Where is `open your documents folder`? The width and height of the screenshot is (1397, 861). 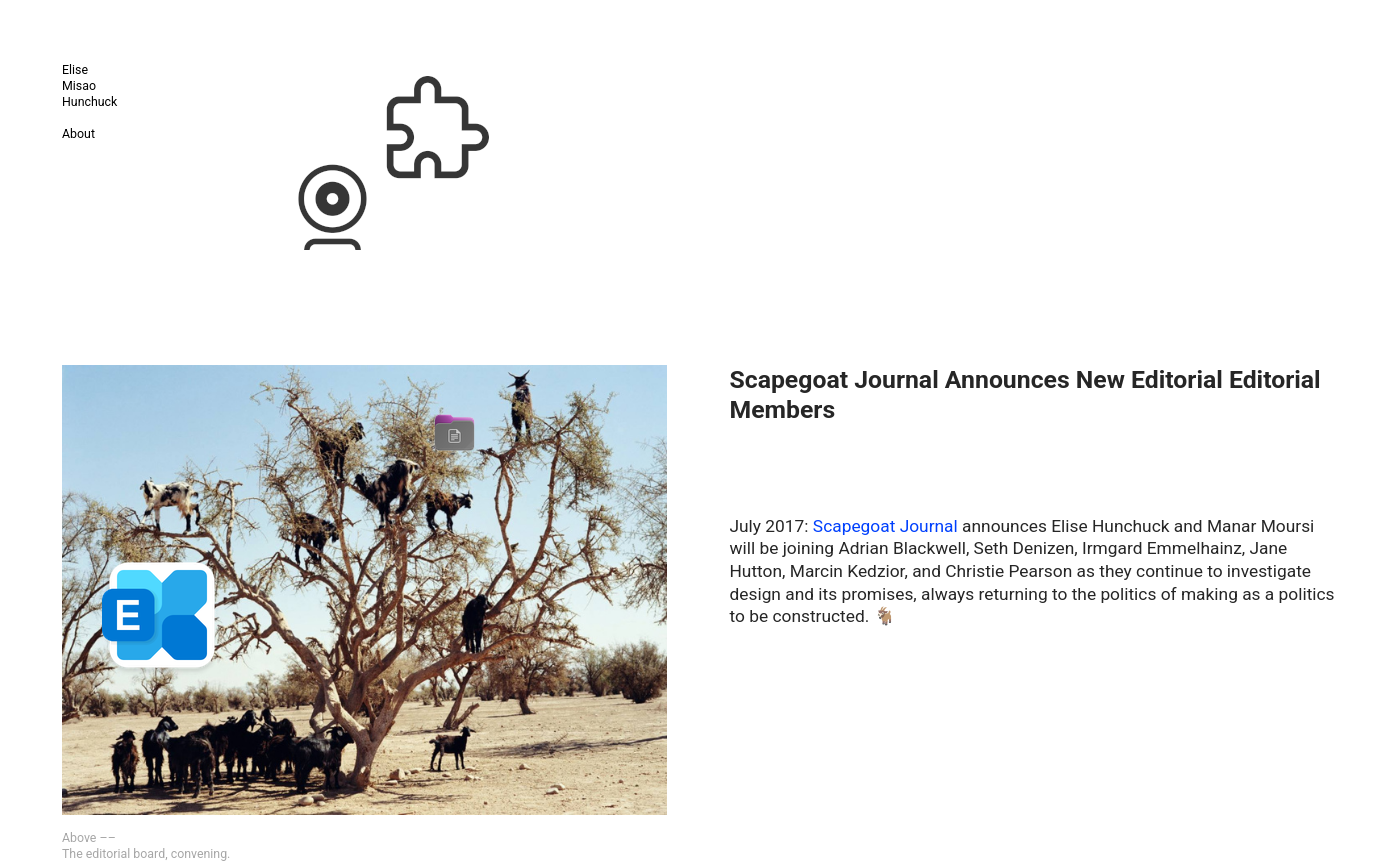 open your documents folder is located at coordinates (454, 432).